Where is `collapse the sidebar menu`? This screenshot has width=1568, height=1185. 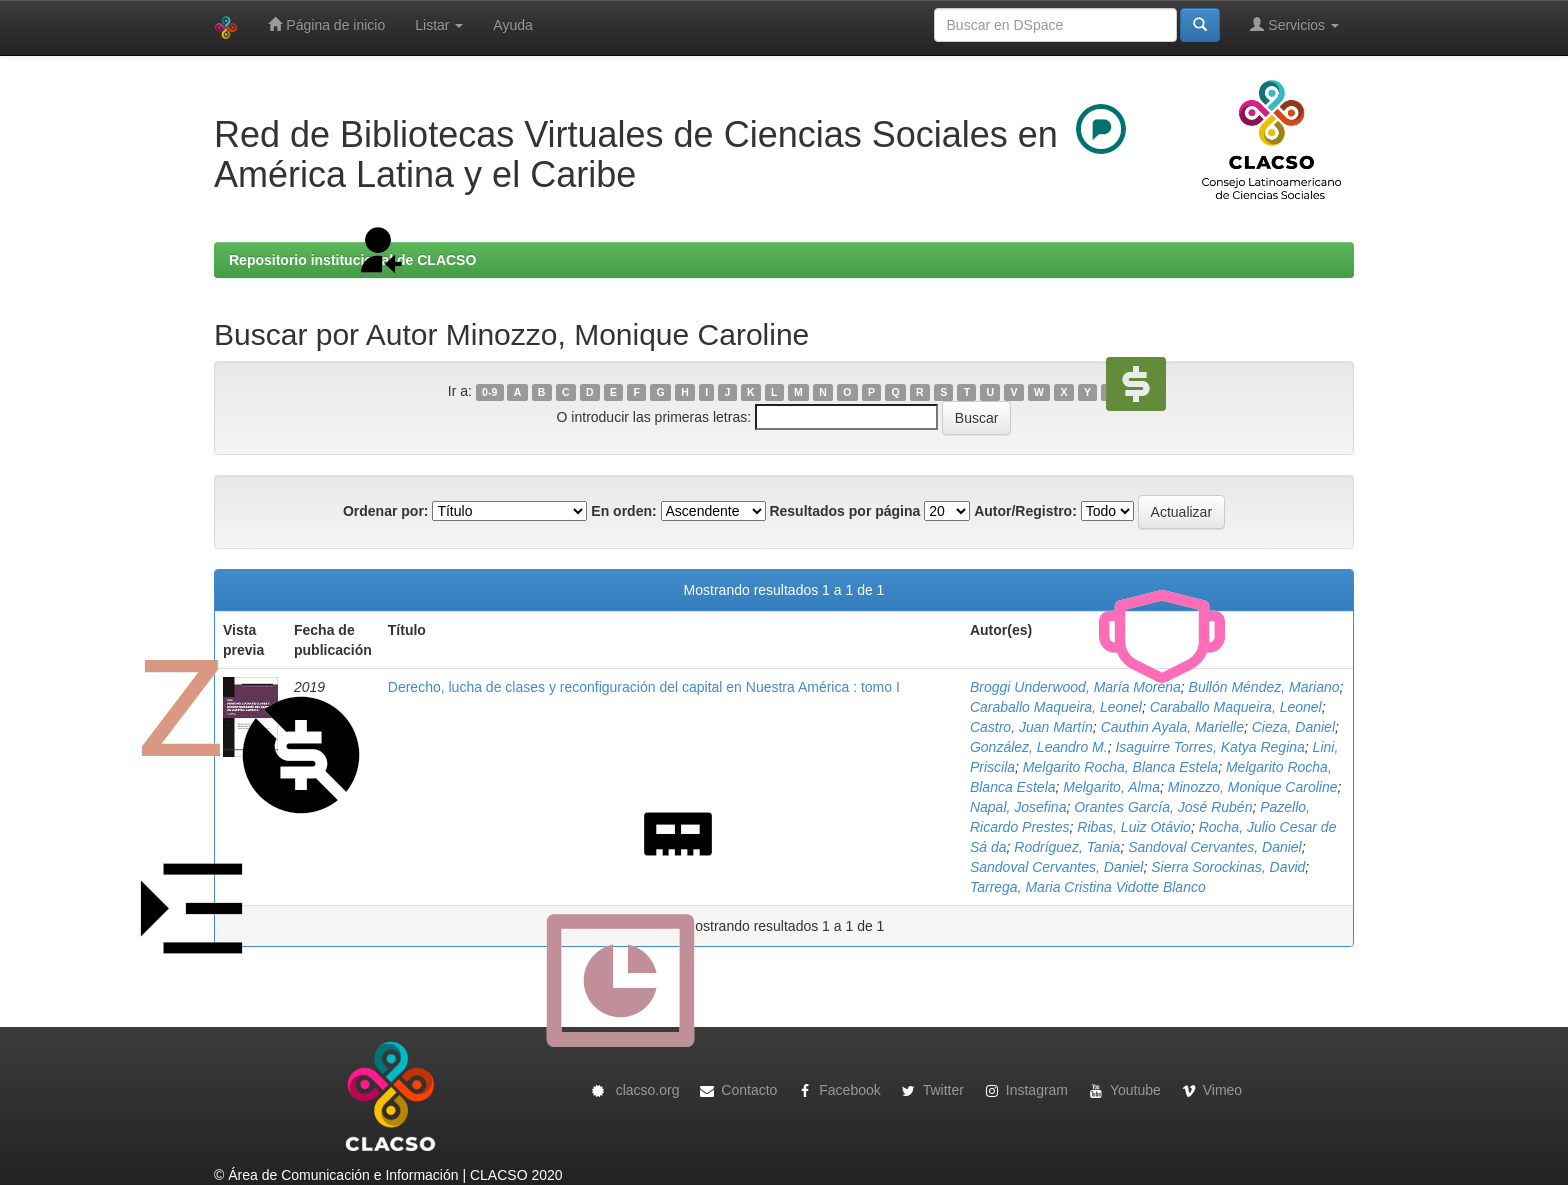 collapse the sidebar menu is located at coordinates (191, 908).